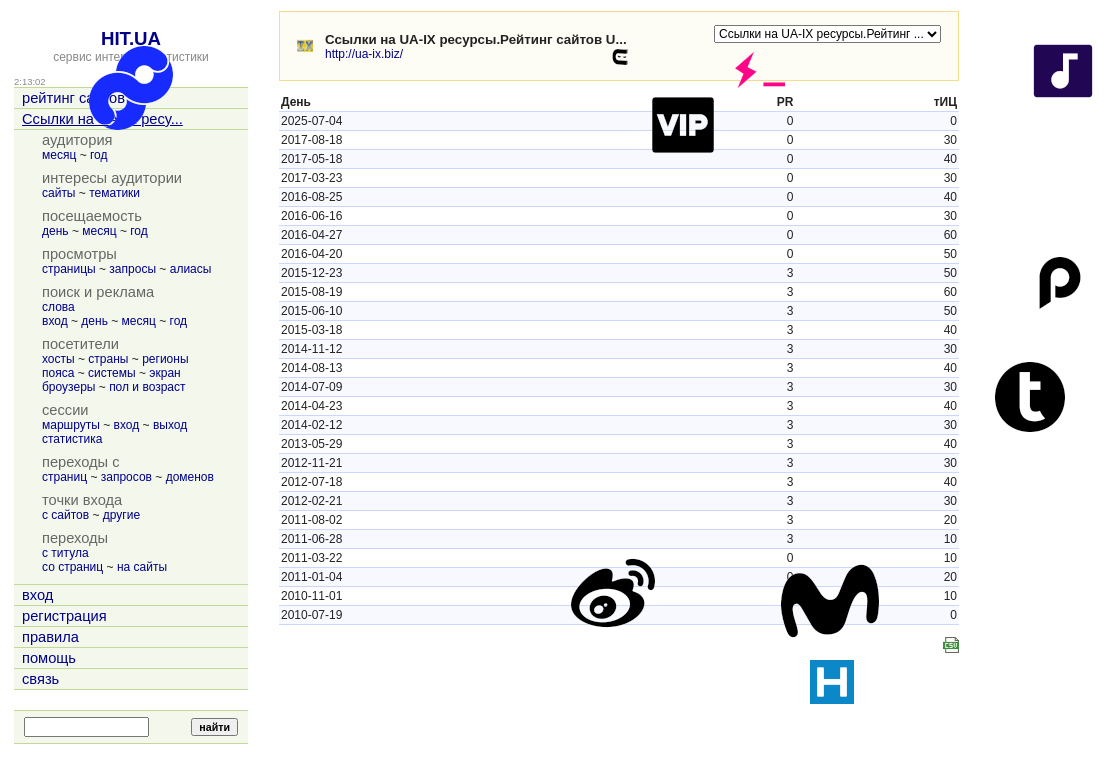 The width and height of the screenshot is (1115, 777). Describe the element at coordinates (613, 593) in the screenshot. I see `open Sina Weibo app` at that location.